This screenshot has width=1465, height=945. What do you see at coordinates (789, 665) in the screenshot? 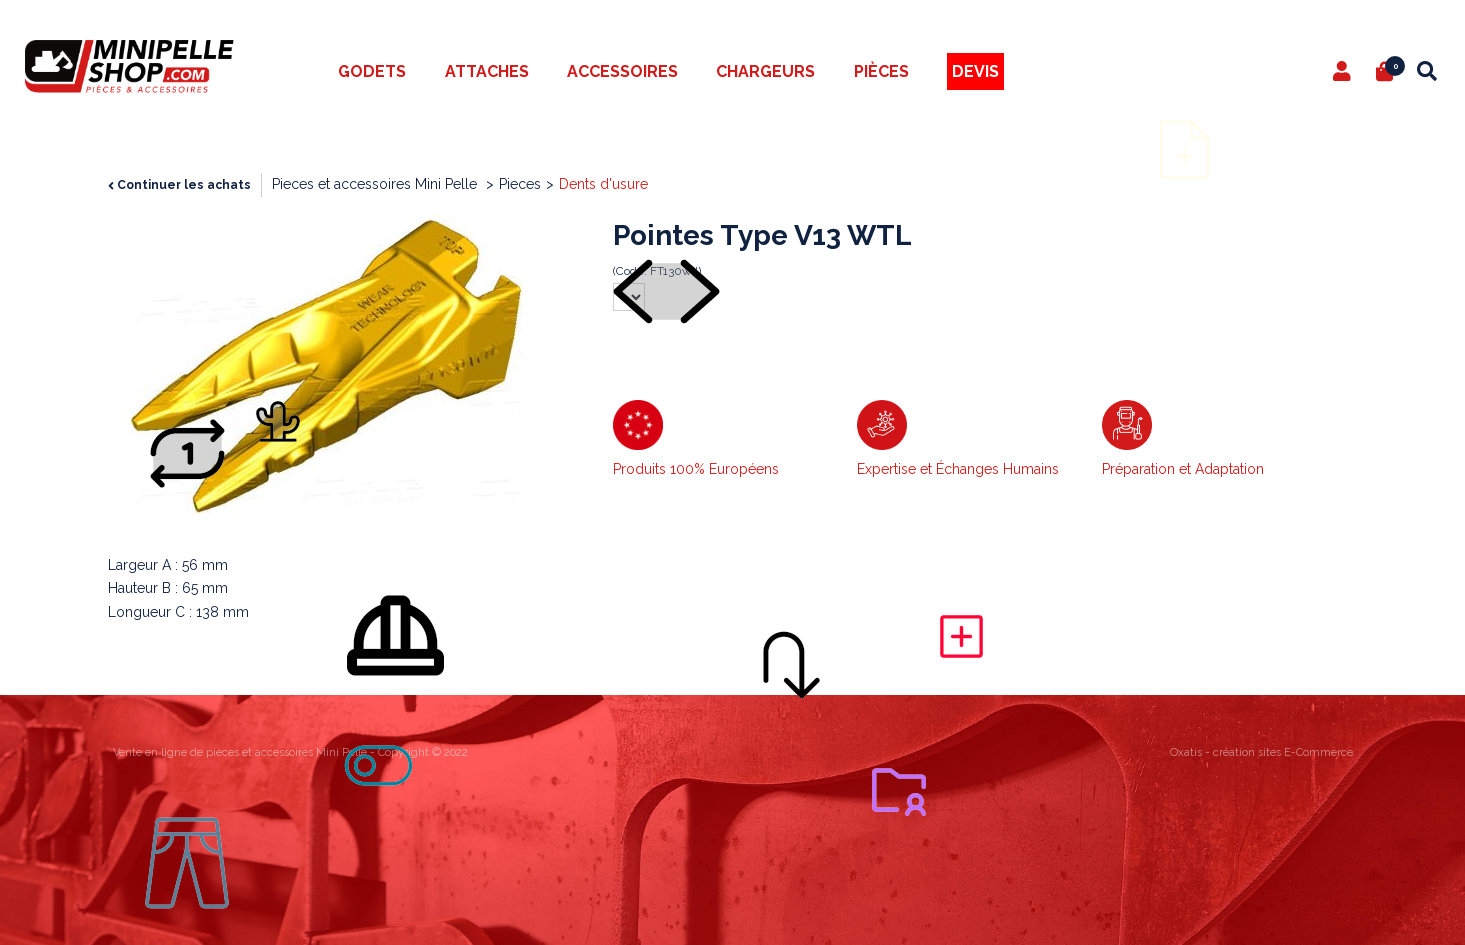
I see `redo or repeat last action` at bounding box center [789, 665].